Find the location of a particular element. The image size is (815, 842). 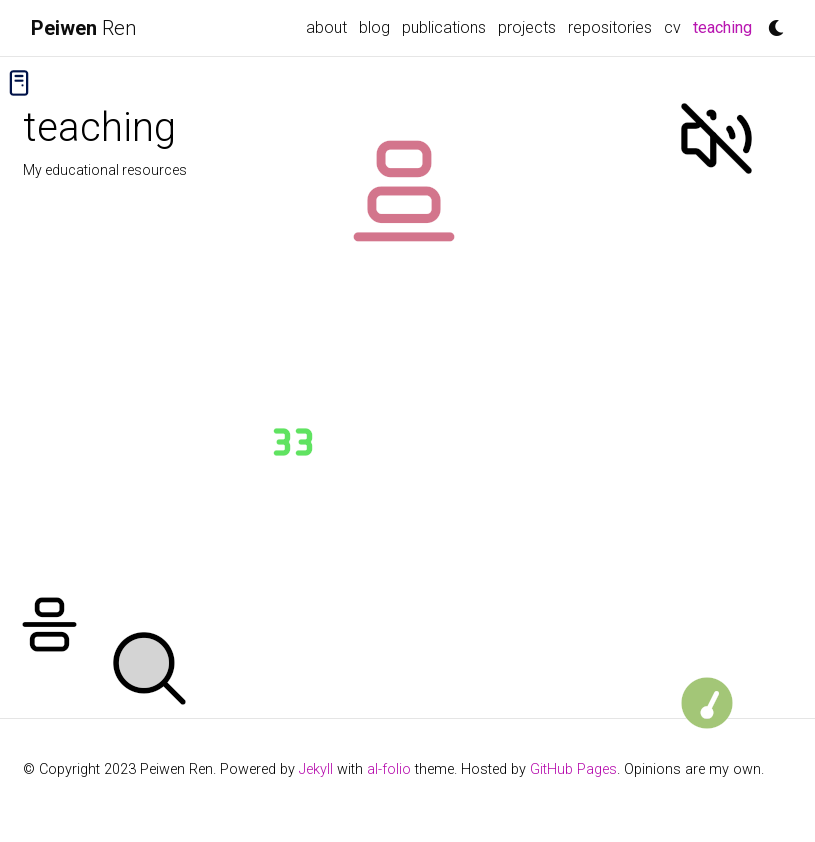

align objects to the bottom edge is located at coordinates (404, 191).